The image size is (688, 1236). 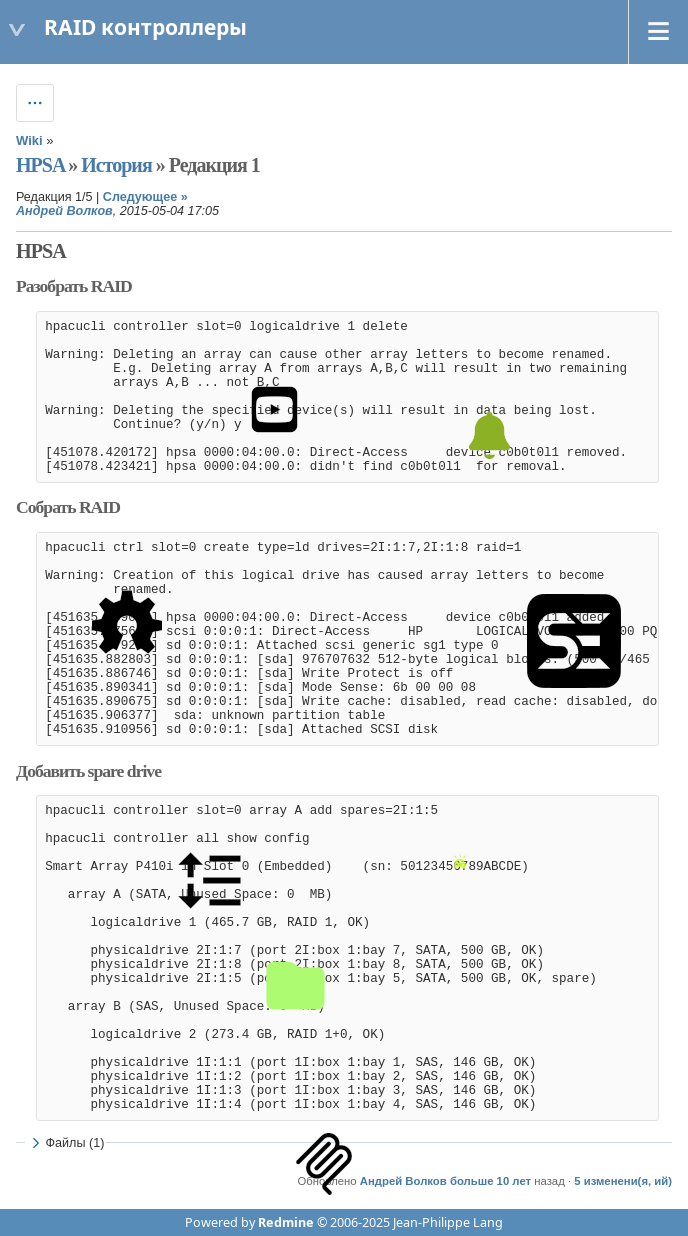 I want to click on indicates vehicle is currently active or running, so click(x=460, y=862).